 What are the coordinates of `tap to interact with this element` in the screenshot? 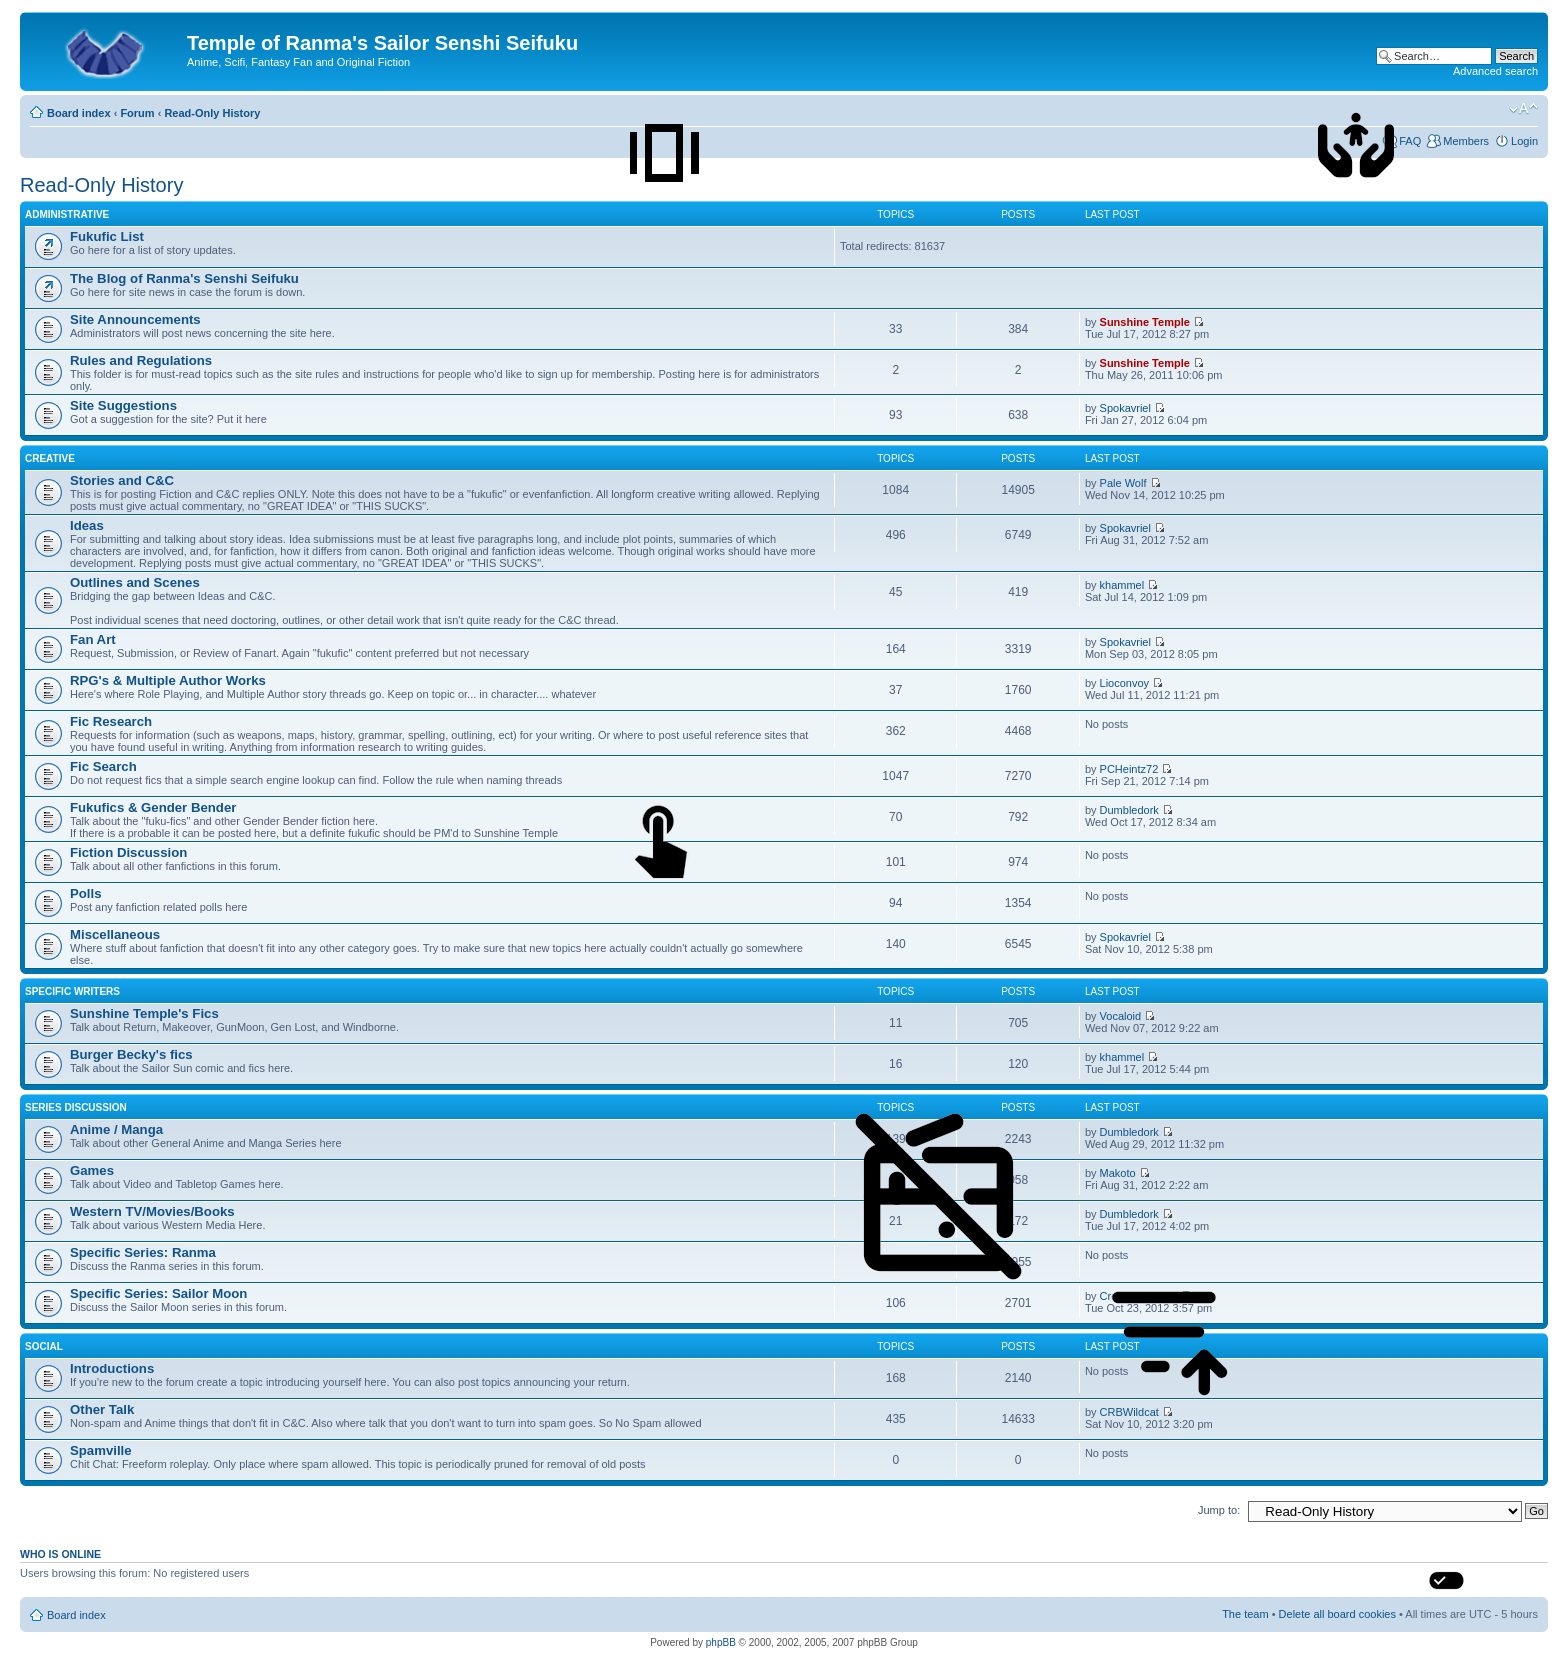 It's located at (662, 843).